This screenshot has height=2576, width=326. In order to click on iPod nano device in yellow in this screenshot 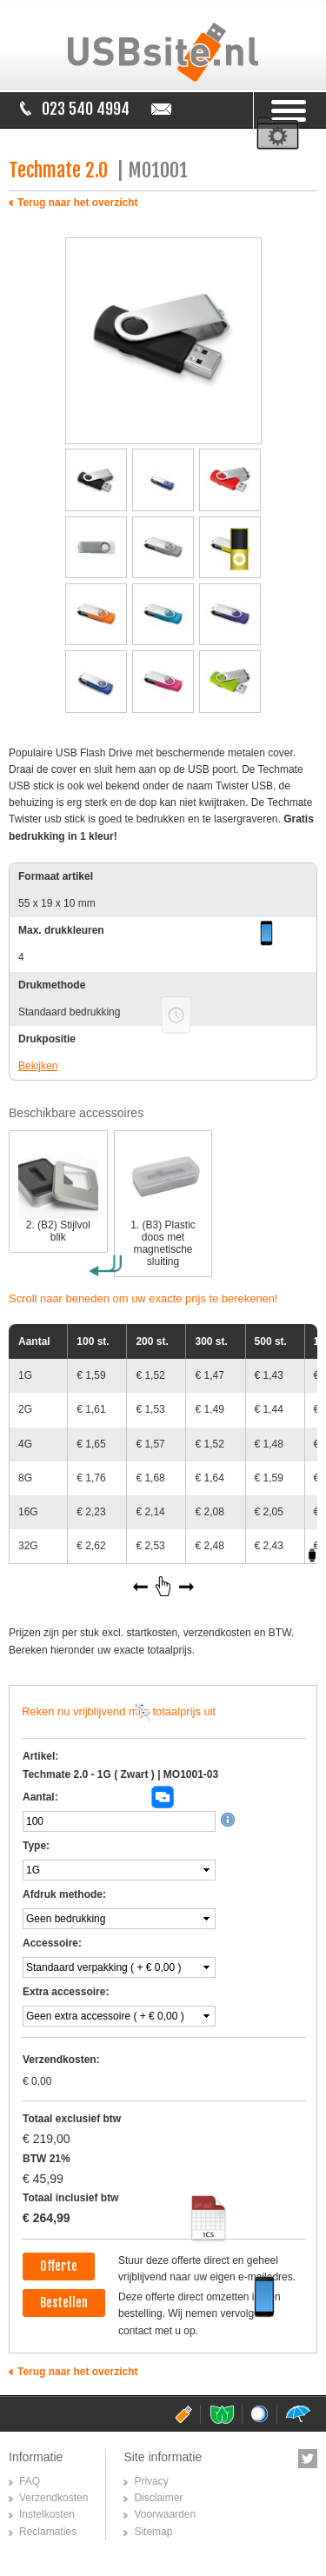, I will do `click(239, 549)`.